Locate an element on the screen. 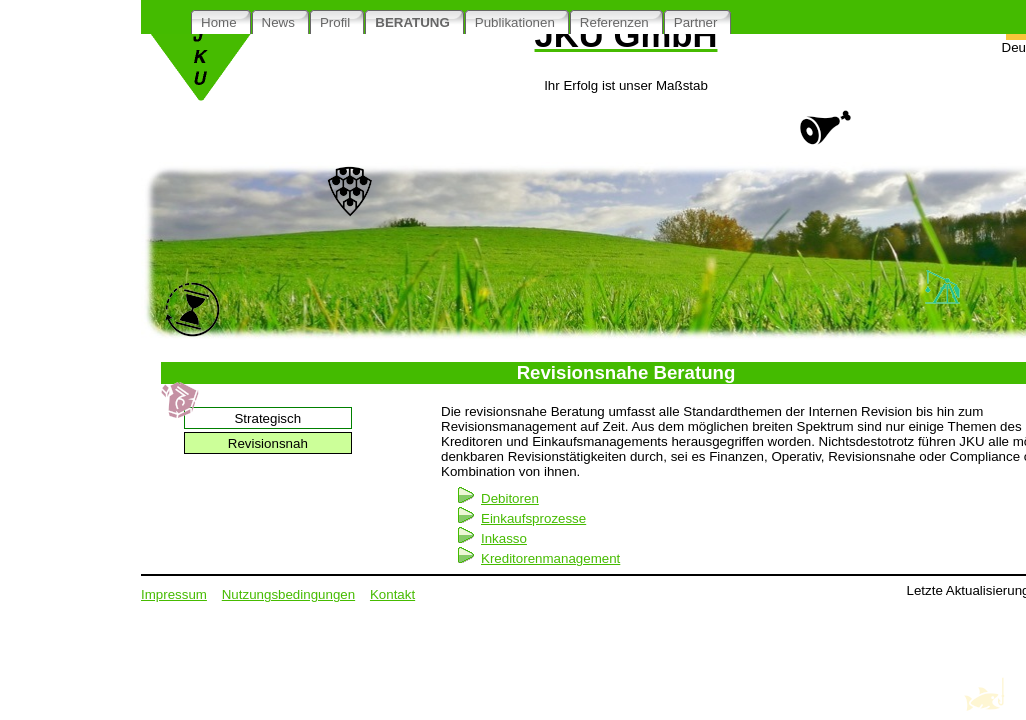  access fishing mini-game or activity is located at coordinates (985, 697).